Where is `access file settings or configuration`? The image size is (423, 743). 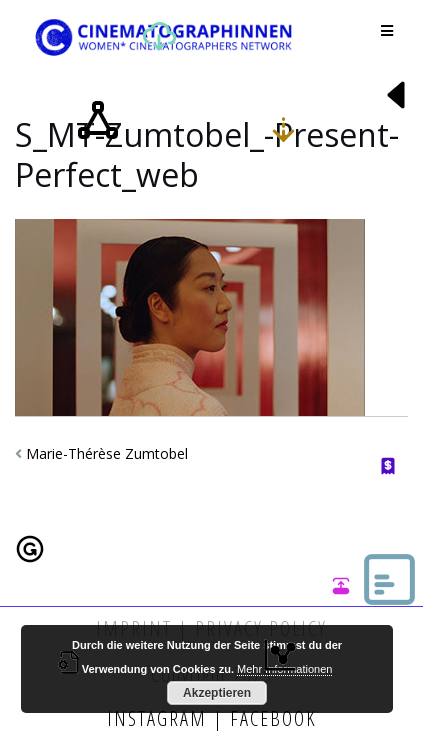 access file settings or configuration is located at coordinates (69, 662).